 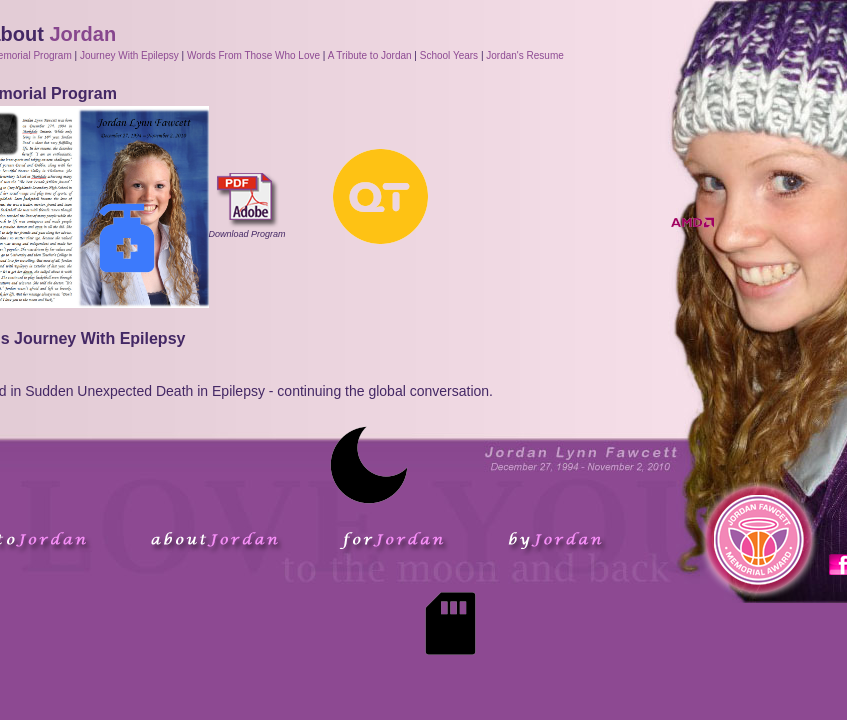 I want to click on AMD brand logo, so click(x=692, y=222).